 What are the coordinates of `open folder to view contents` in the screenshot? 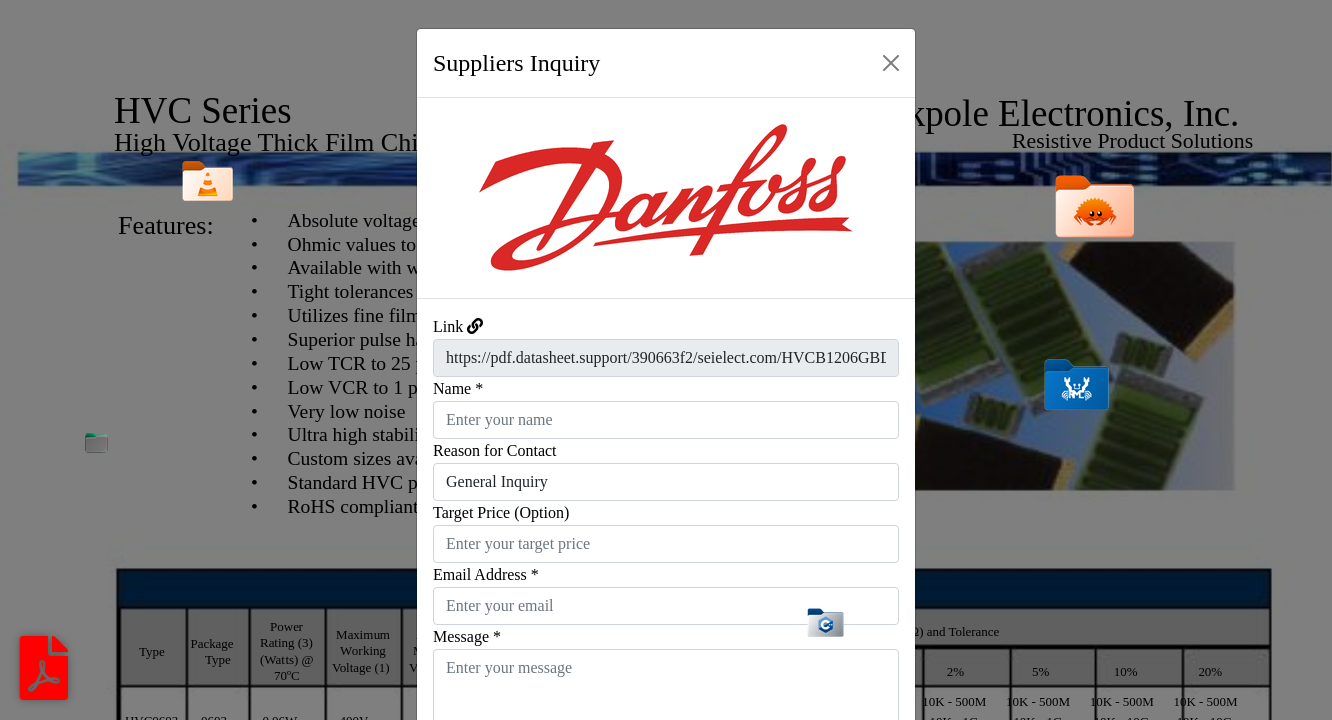 It's located at (96, 442).